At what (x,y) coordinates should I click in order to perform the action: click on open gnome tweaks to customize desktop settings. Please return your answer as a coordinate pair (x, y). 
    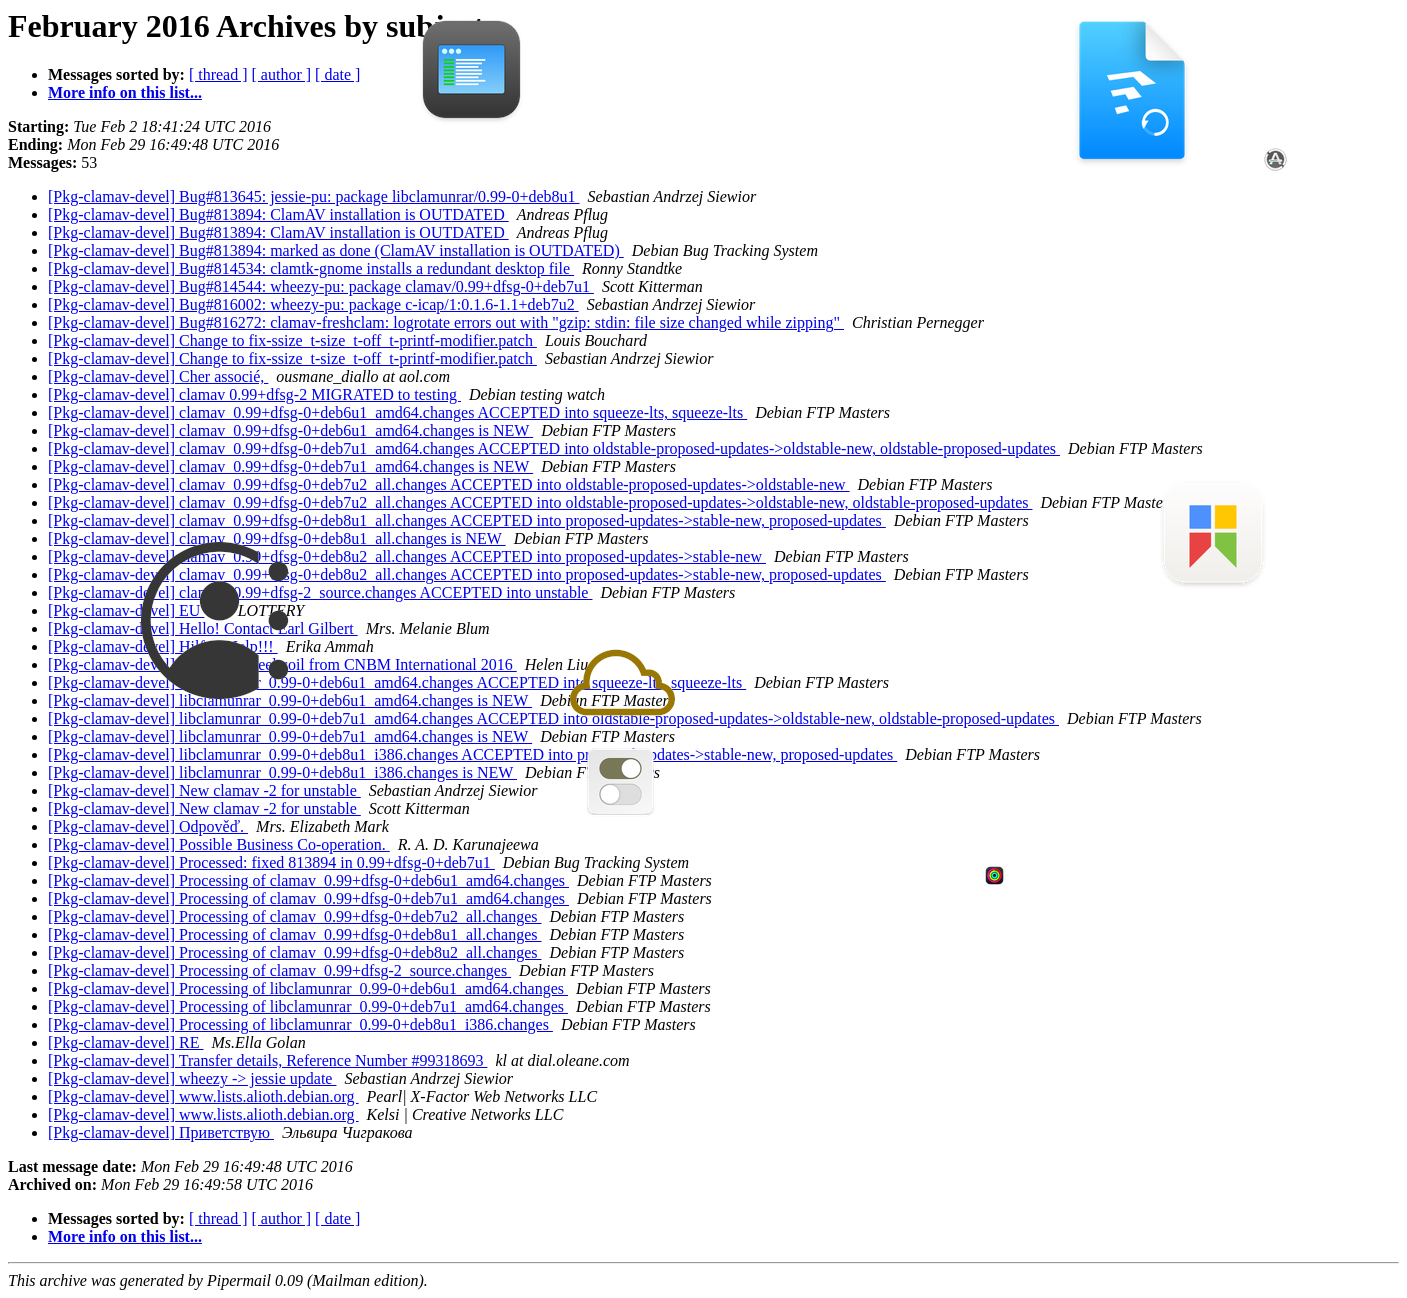
    Looking at the image, I should click on (620, 781).